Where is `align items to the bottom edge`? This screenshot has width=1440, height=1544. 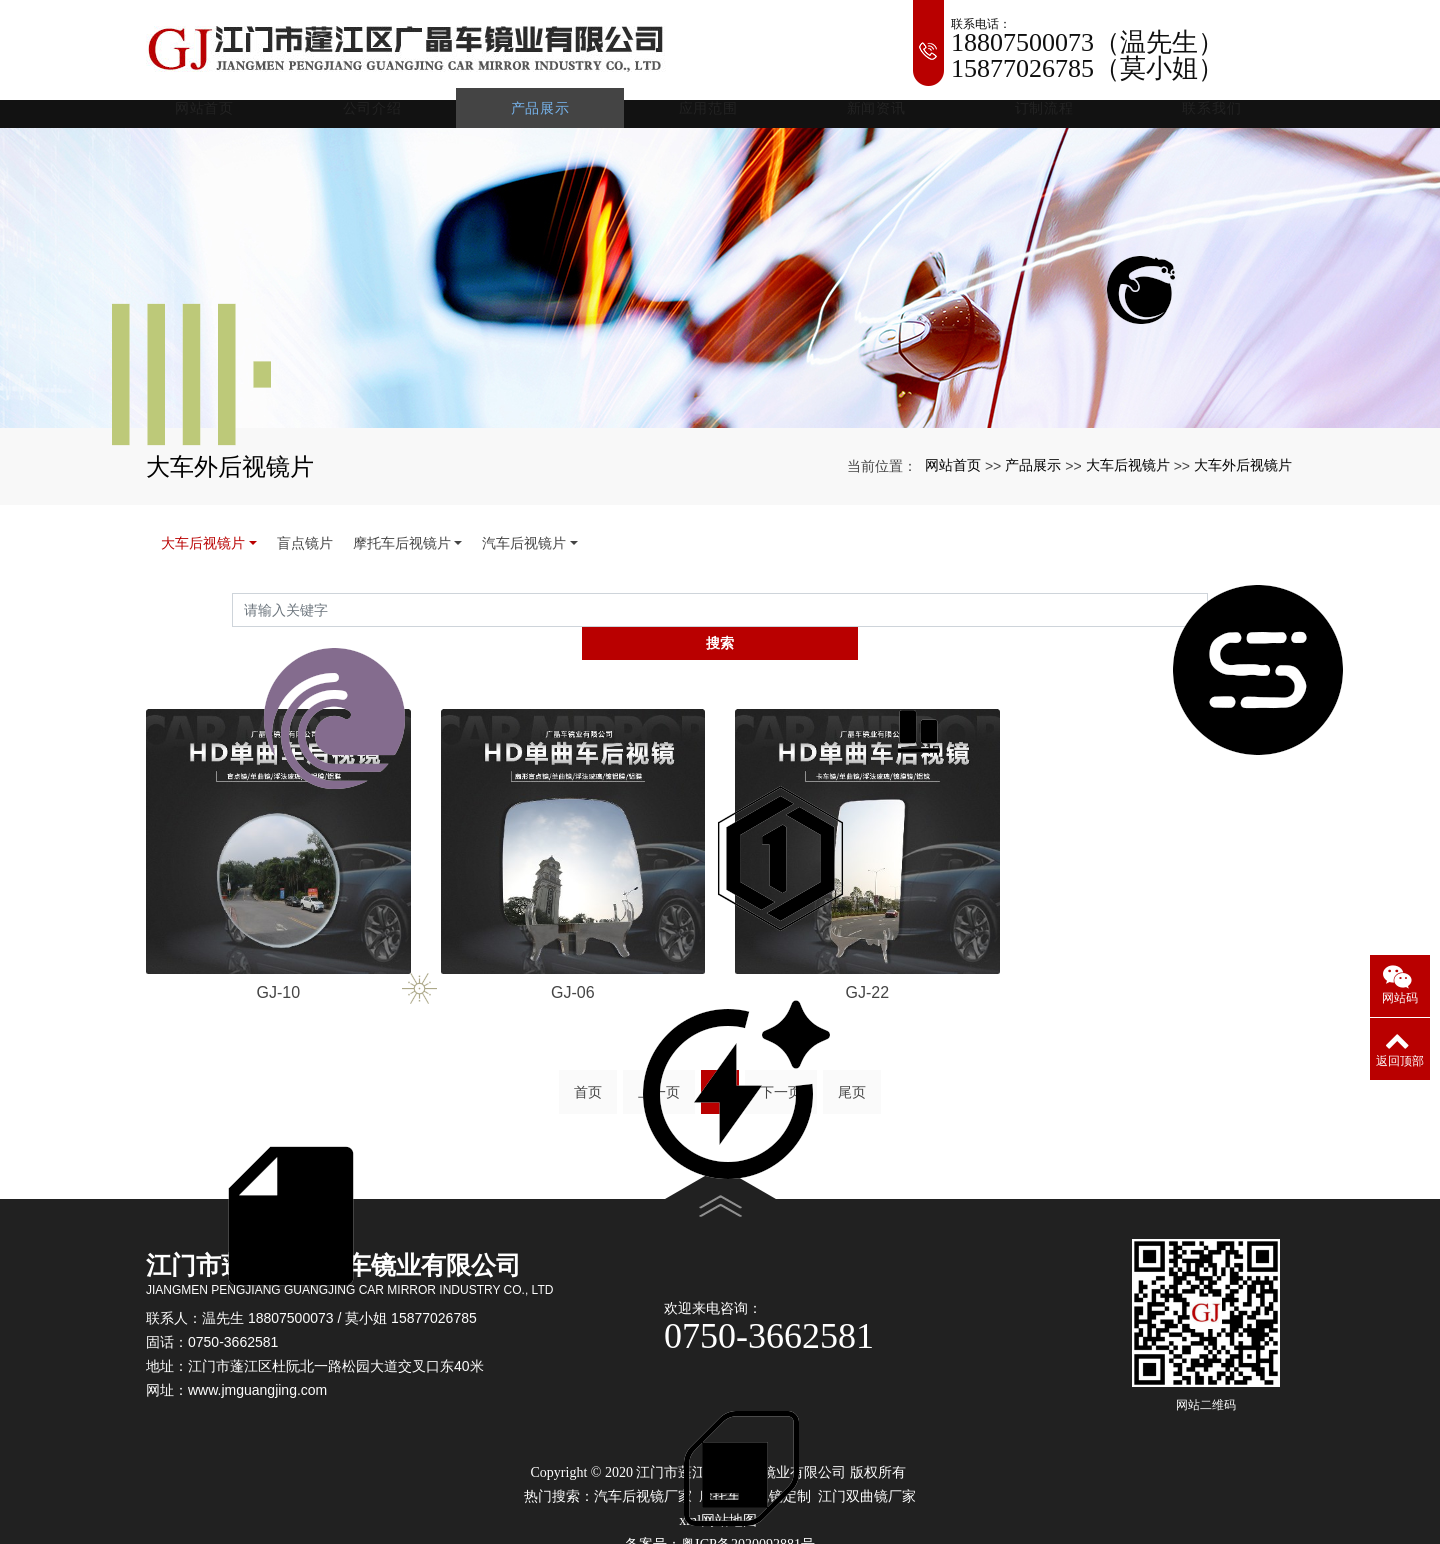
align items to the bottom edge is located at coordinates (918, 731).